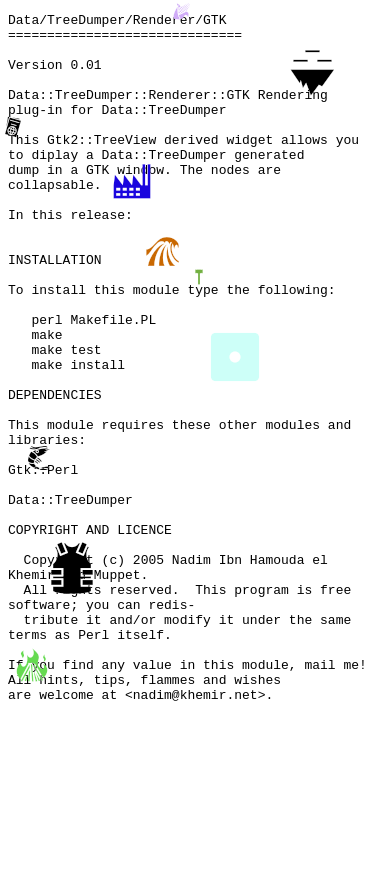 This screenshot has width=375, height=872. I want to click on view passport or travel documents, so click(13, 127).